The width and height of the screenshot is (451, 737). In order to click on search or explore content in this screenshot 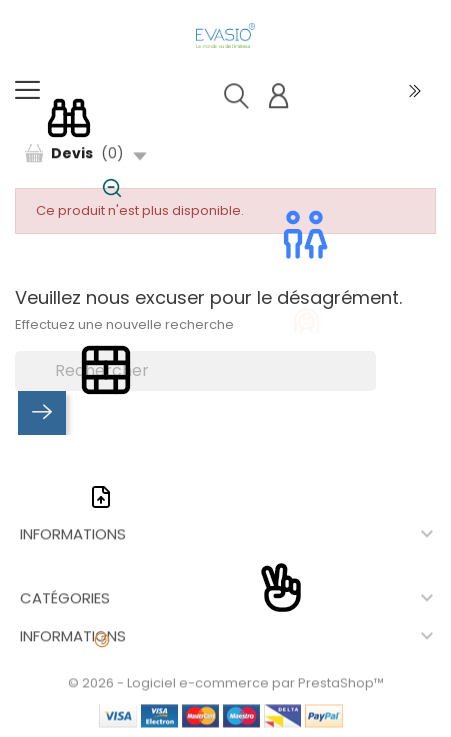, I will do `click(69, 118)`.